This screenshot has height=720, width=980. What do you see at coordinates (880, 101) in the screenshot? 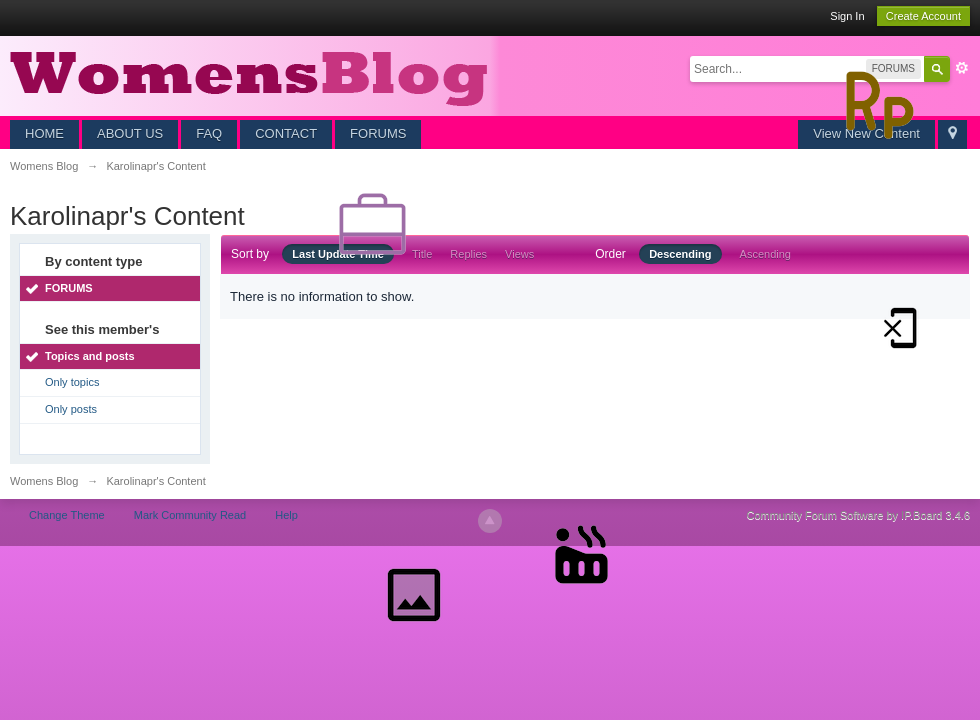
I see `indicates indonesian rupiah currency` at bounding box center [880, 101].